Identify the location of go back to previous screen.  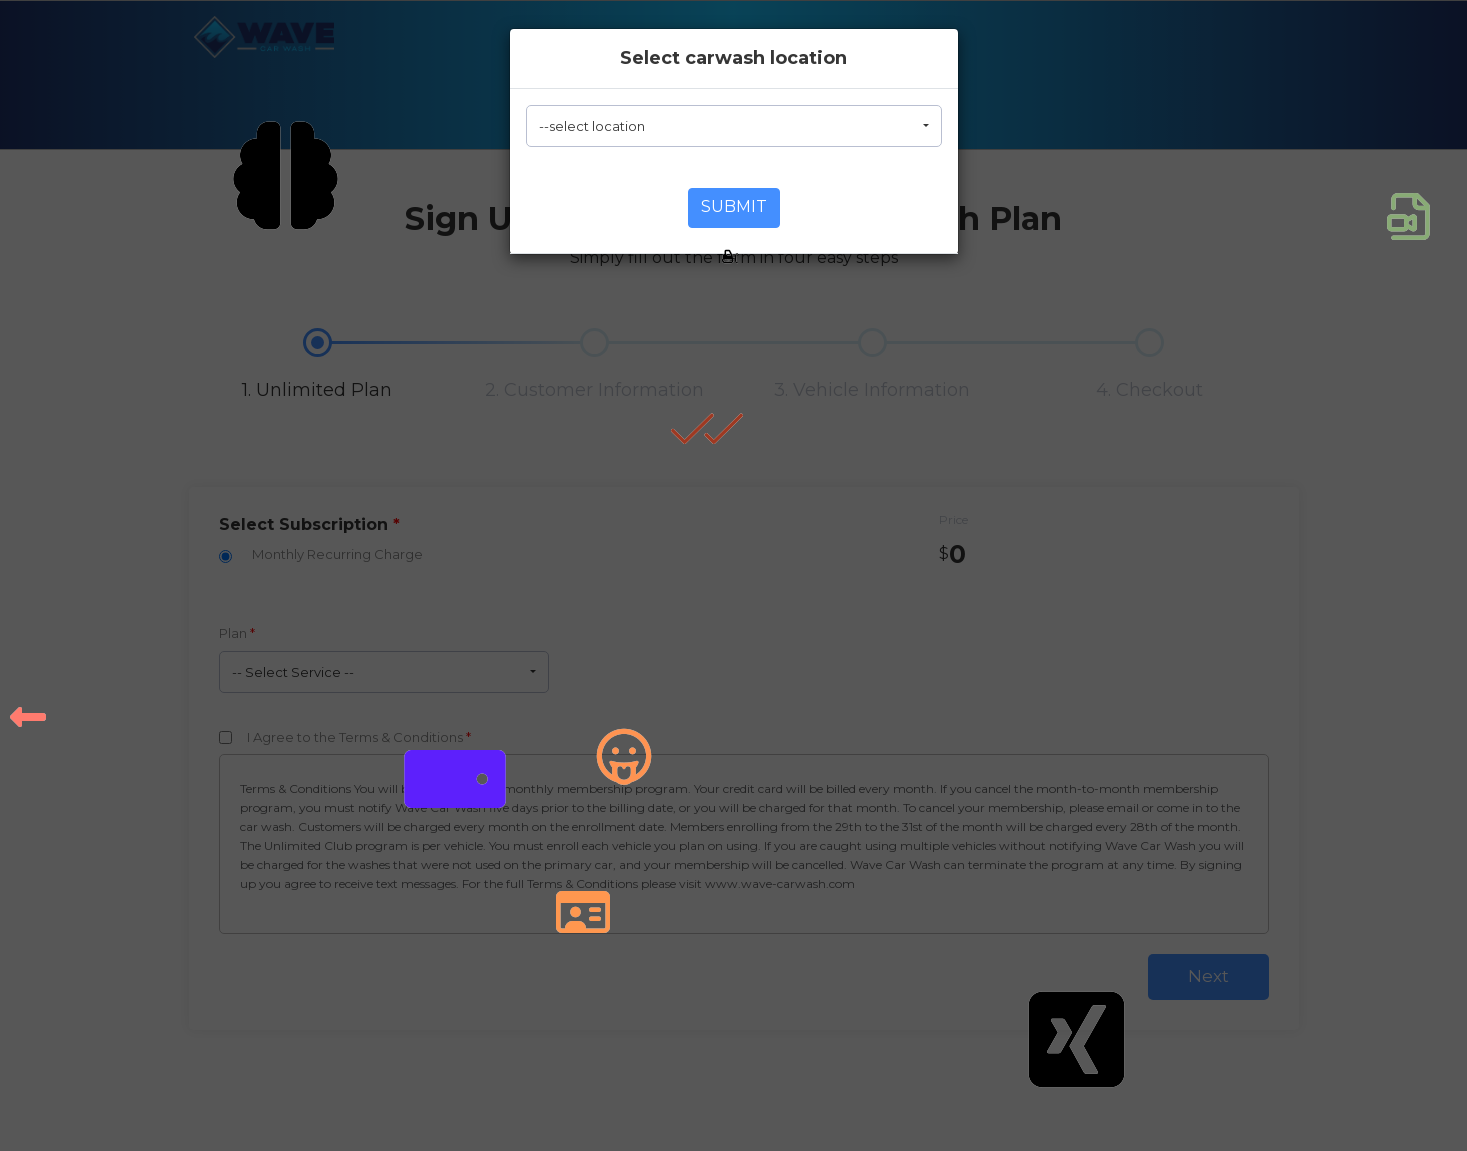
(28, 717).